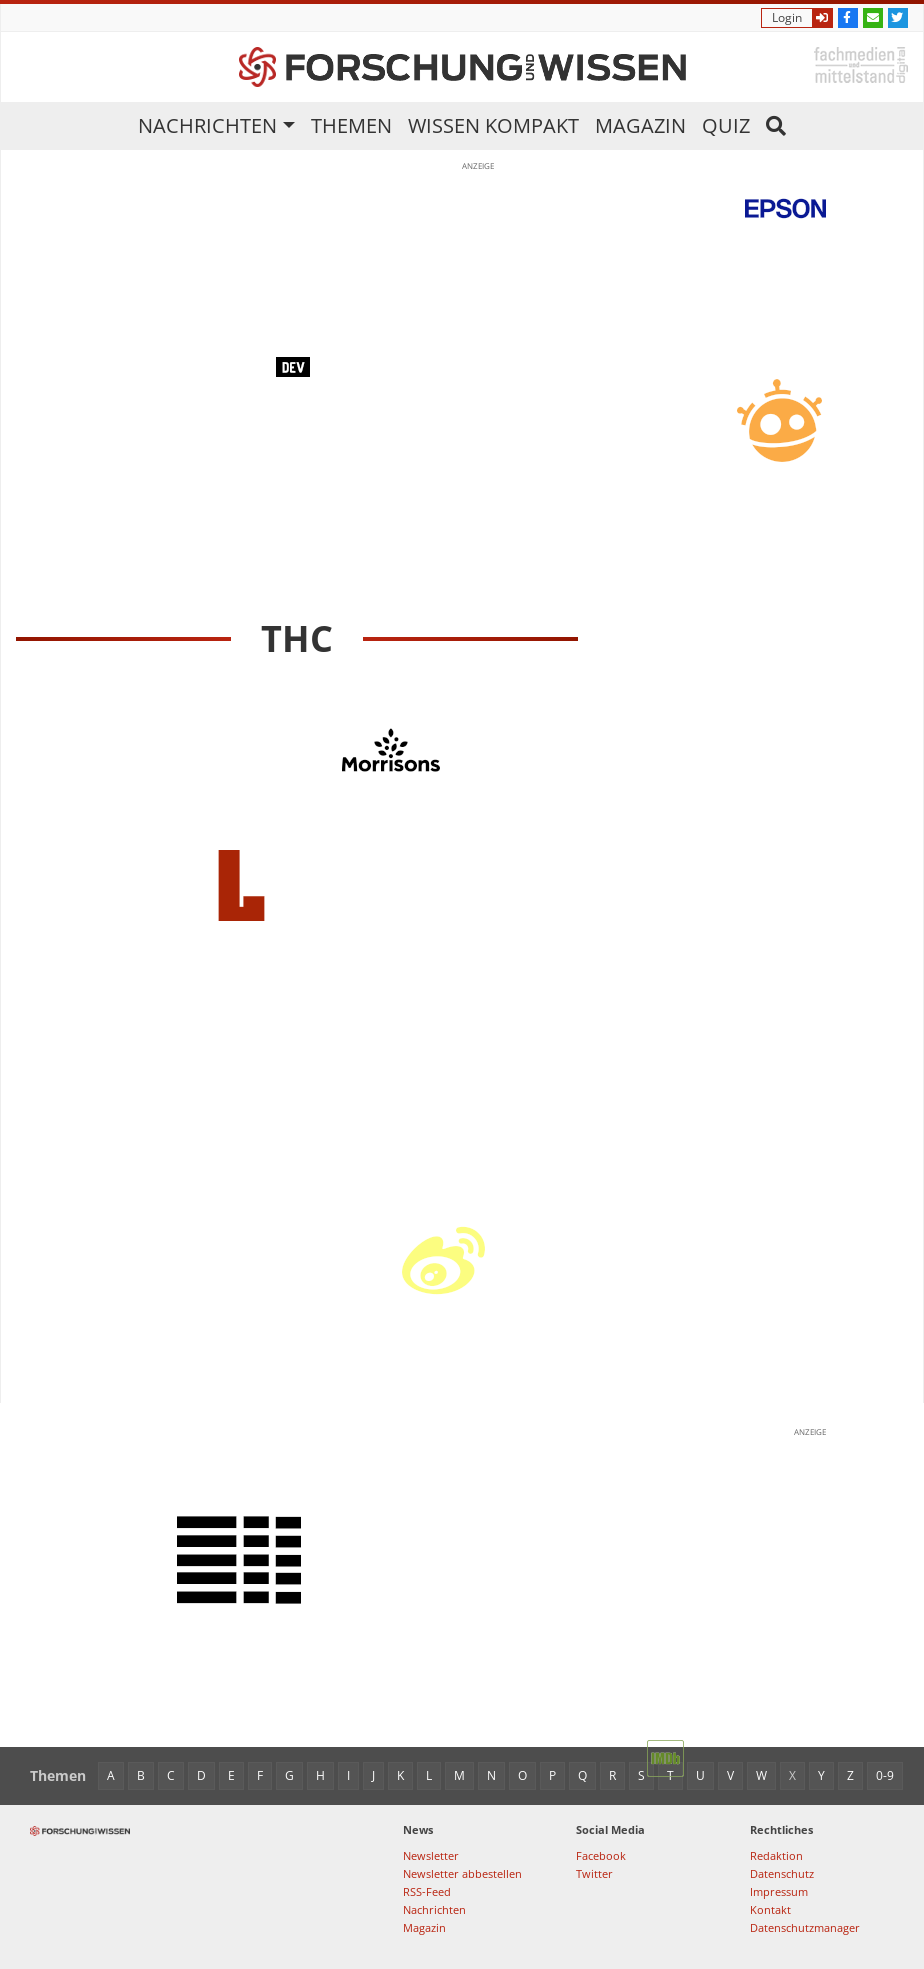 The width and height of the screenshot is (924, 1969). What do you see at coordinates (779, 420) in the screenshot?
I see `visit freepik website` at bounding box center [779, 420].